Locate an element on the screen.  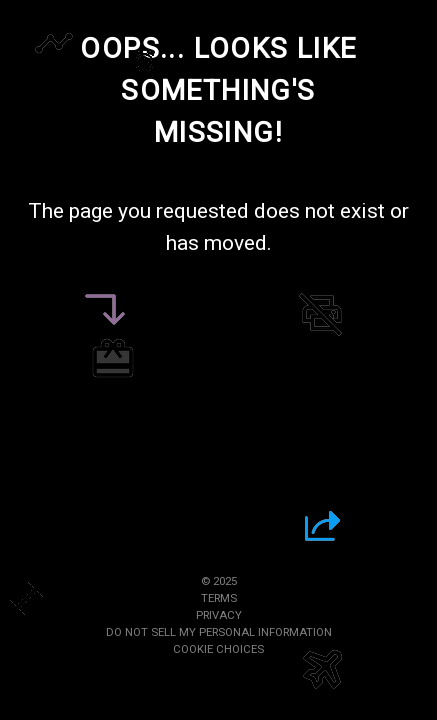
share this content is located at coordinates (322, 524).